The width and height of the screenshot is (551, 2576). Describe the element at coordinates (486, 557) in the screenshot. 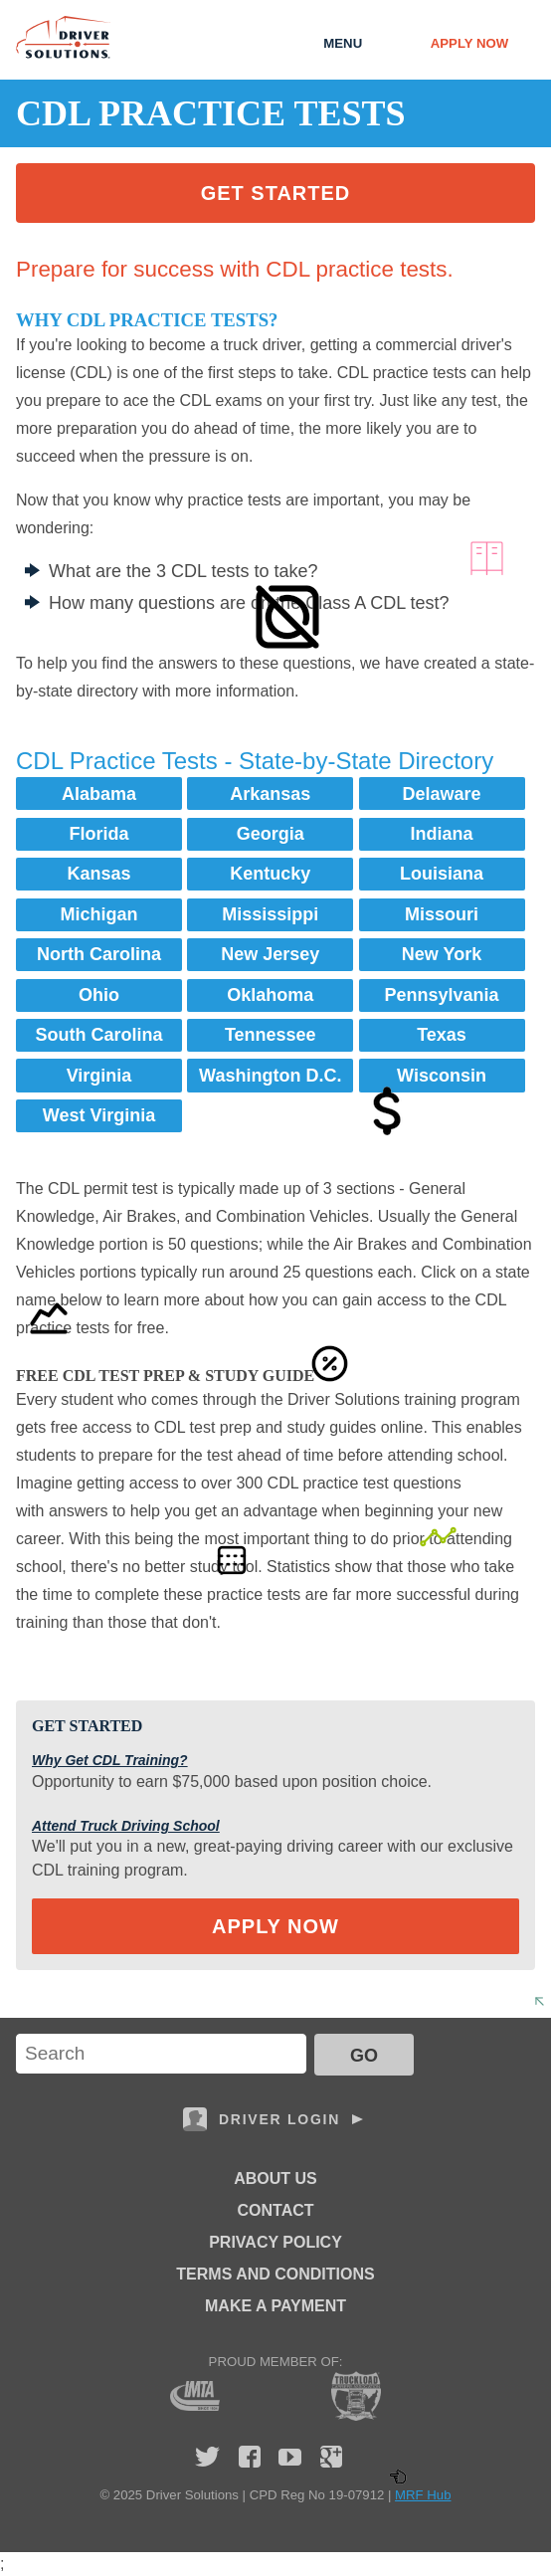

I see `access storage lockers` at that location.